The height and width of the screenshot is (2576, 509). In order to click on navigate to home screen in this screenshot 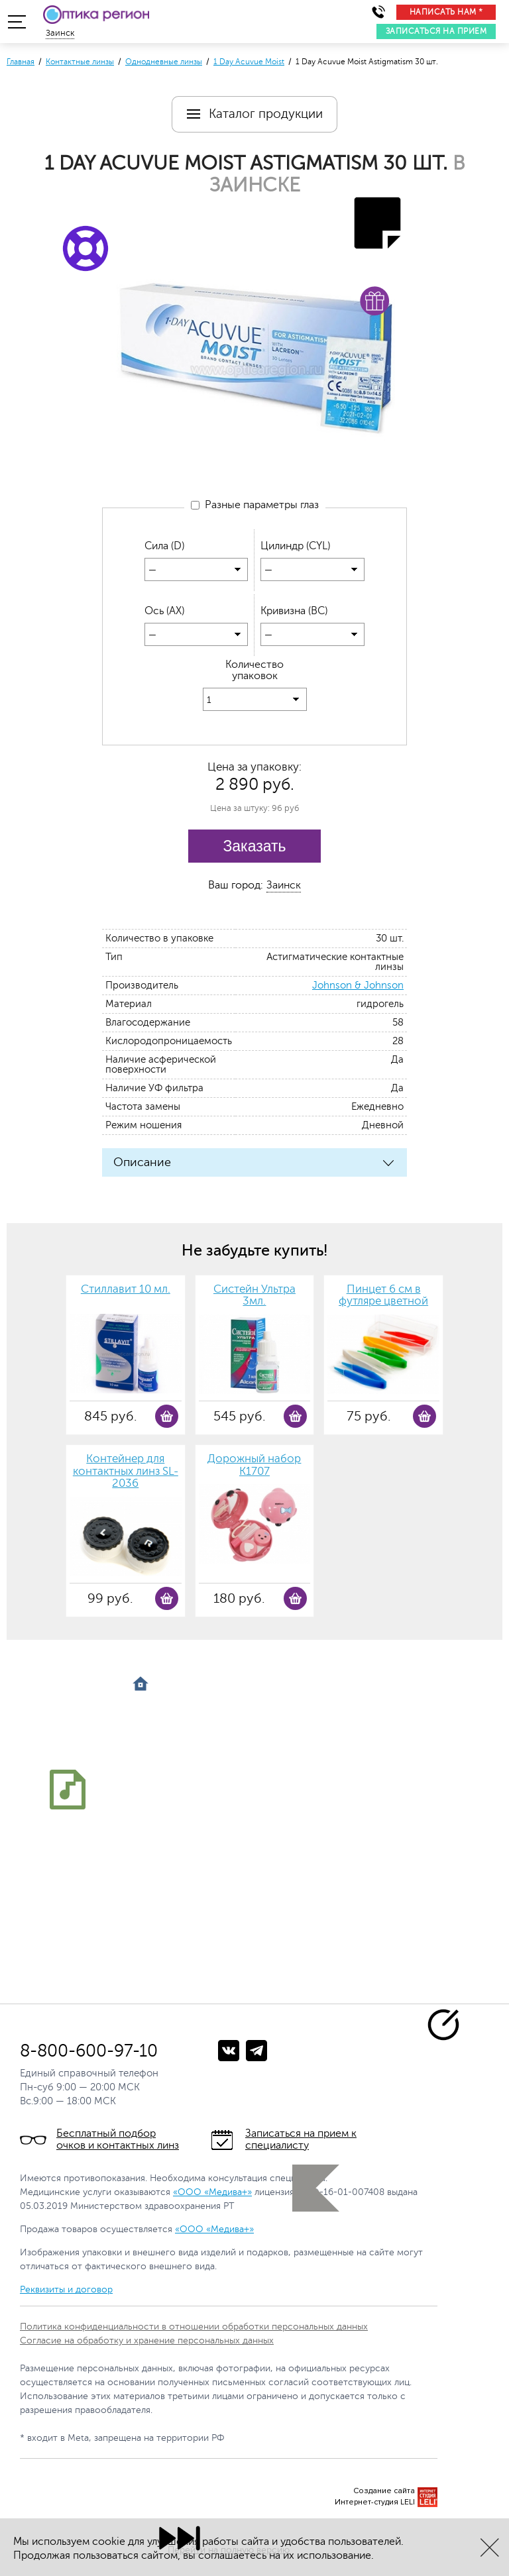, I will do `click(141, 1684)`.